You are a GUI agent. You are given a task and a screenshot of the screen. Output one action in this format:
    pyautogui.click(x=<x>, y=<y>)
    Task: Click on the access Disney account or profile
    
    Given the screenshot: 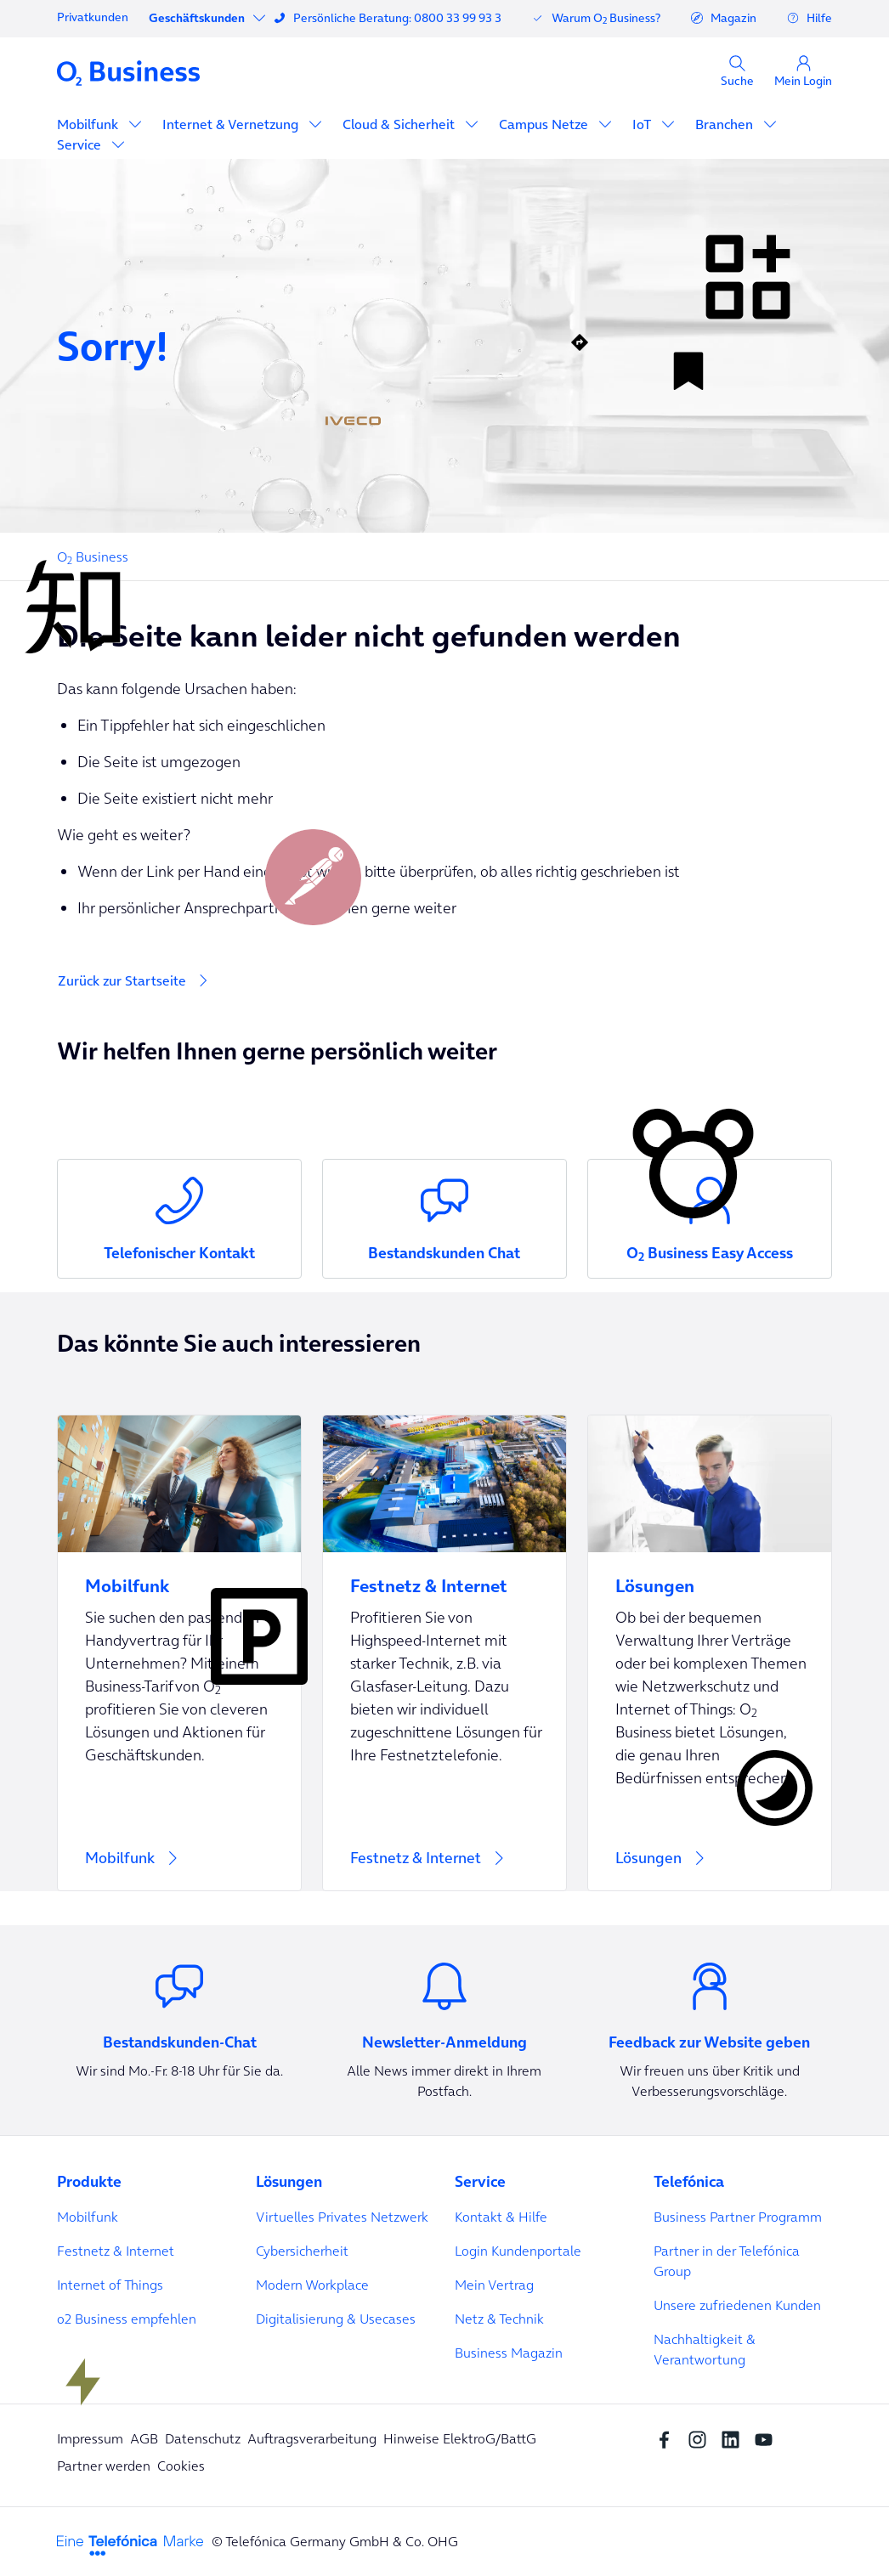 What is the action you would take?
    pyautogui.click(x=693, y=1163)
    